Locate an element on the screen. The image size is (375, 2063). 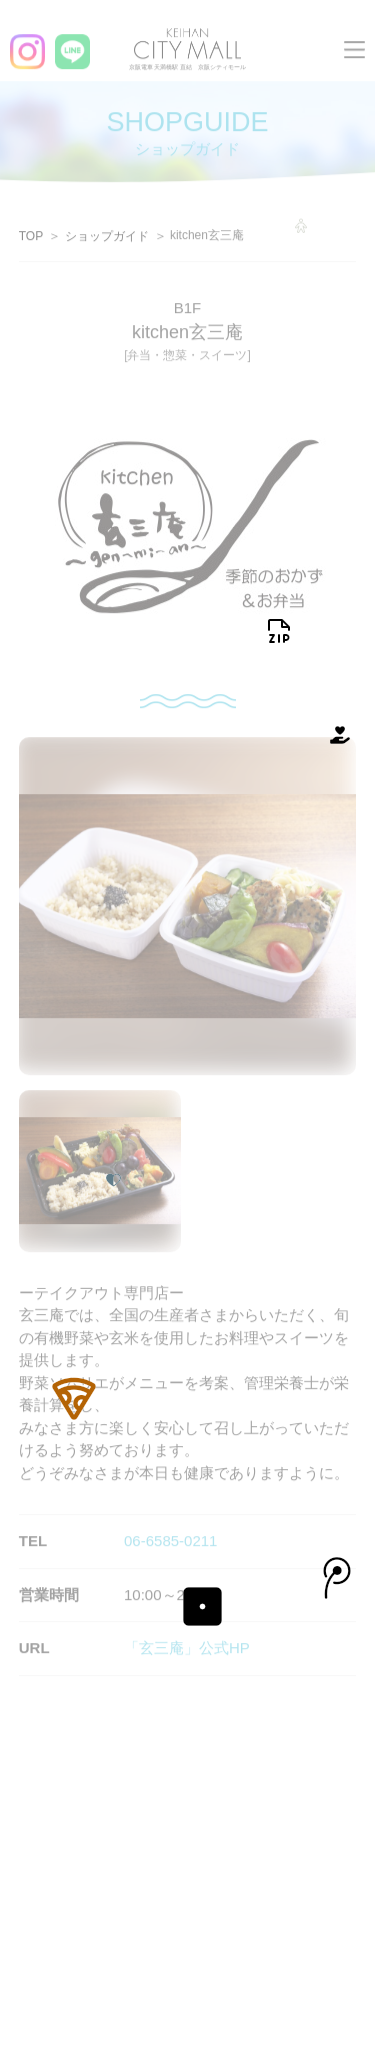
indicates partial like or favorite status is located at coordinates (113, 1179).